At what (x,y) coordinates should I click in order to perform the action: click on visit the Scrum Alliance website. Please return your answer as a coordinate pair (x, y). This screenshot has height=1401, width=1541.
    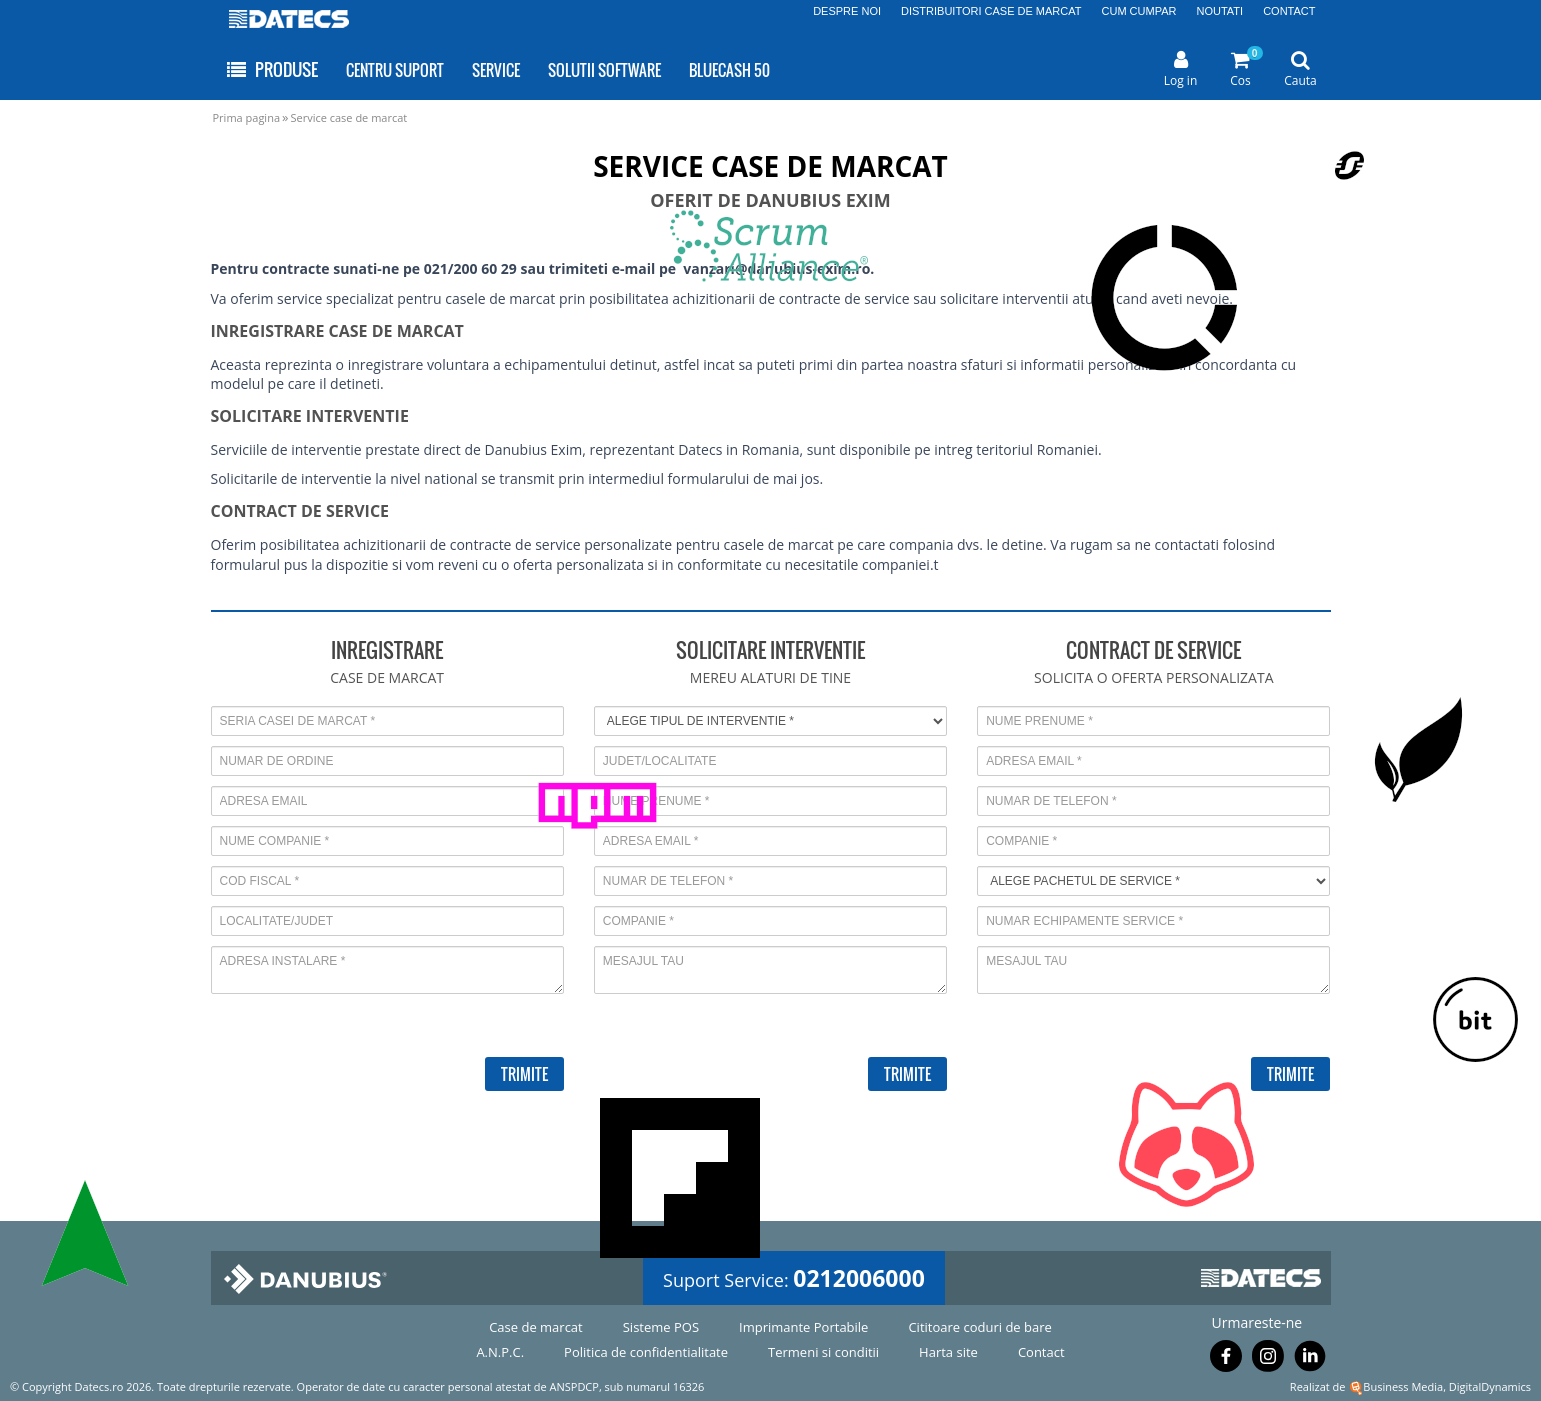
    Looking at the image, I should click on (769, 246).